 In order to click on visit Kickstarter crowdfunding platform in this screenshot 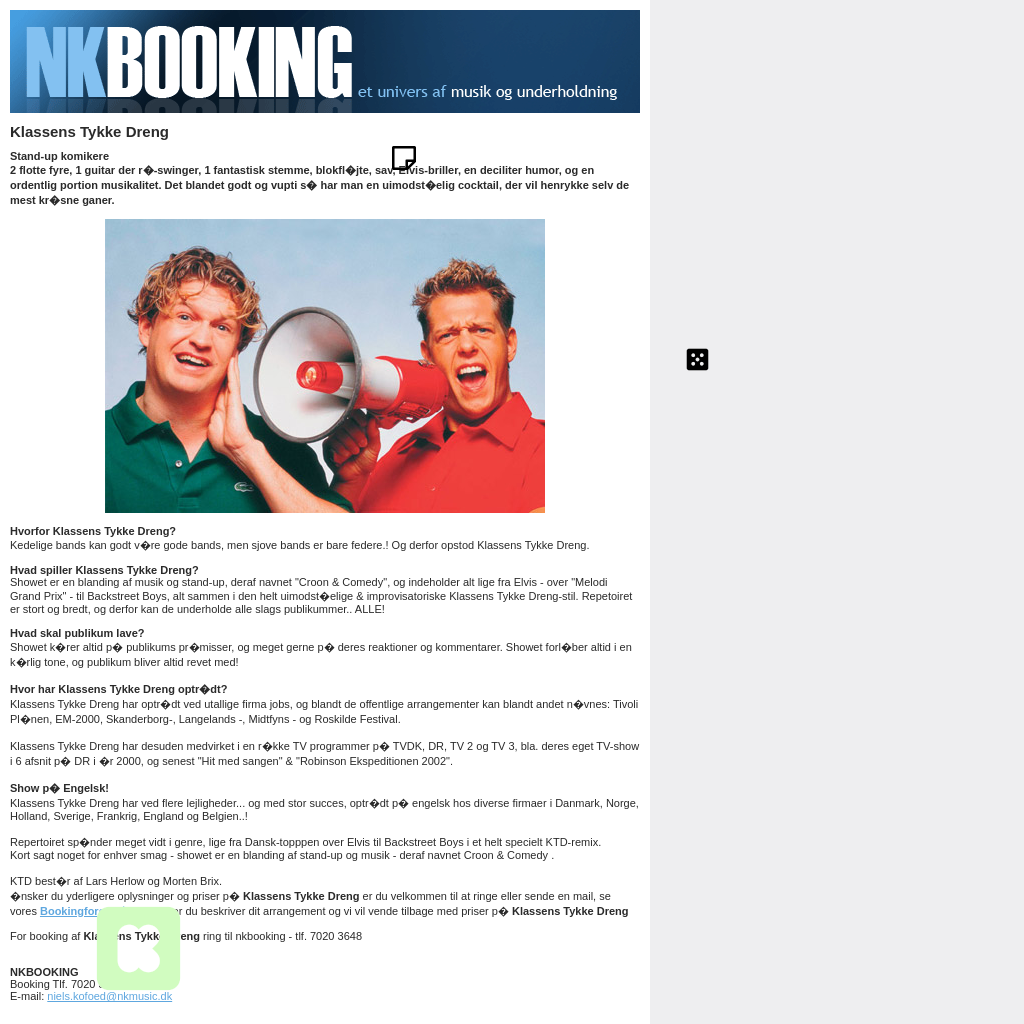, I will do `click(138, 948)`.